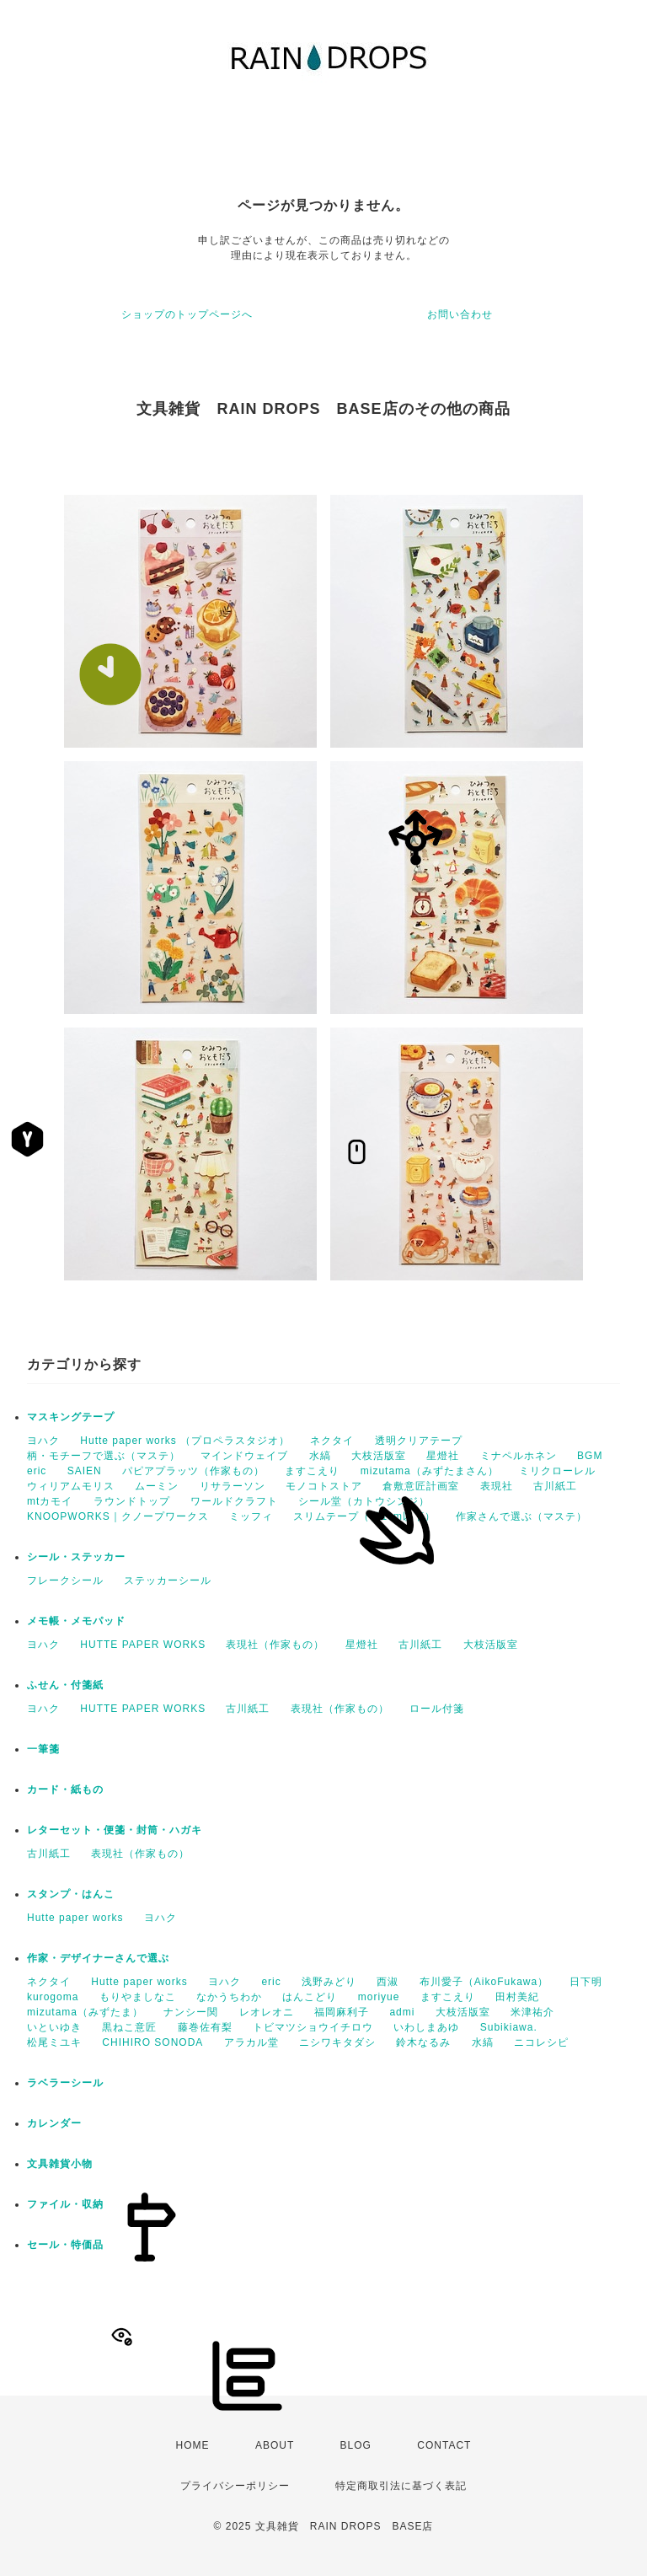  What do you see at coordinates (396, 1530) in the screenshot?
I see `swift programming language logo` at bounding box center [396, 1530].